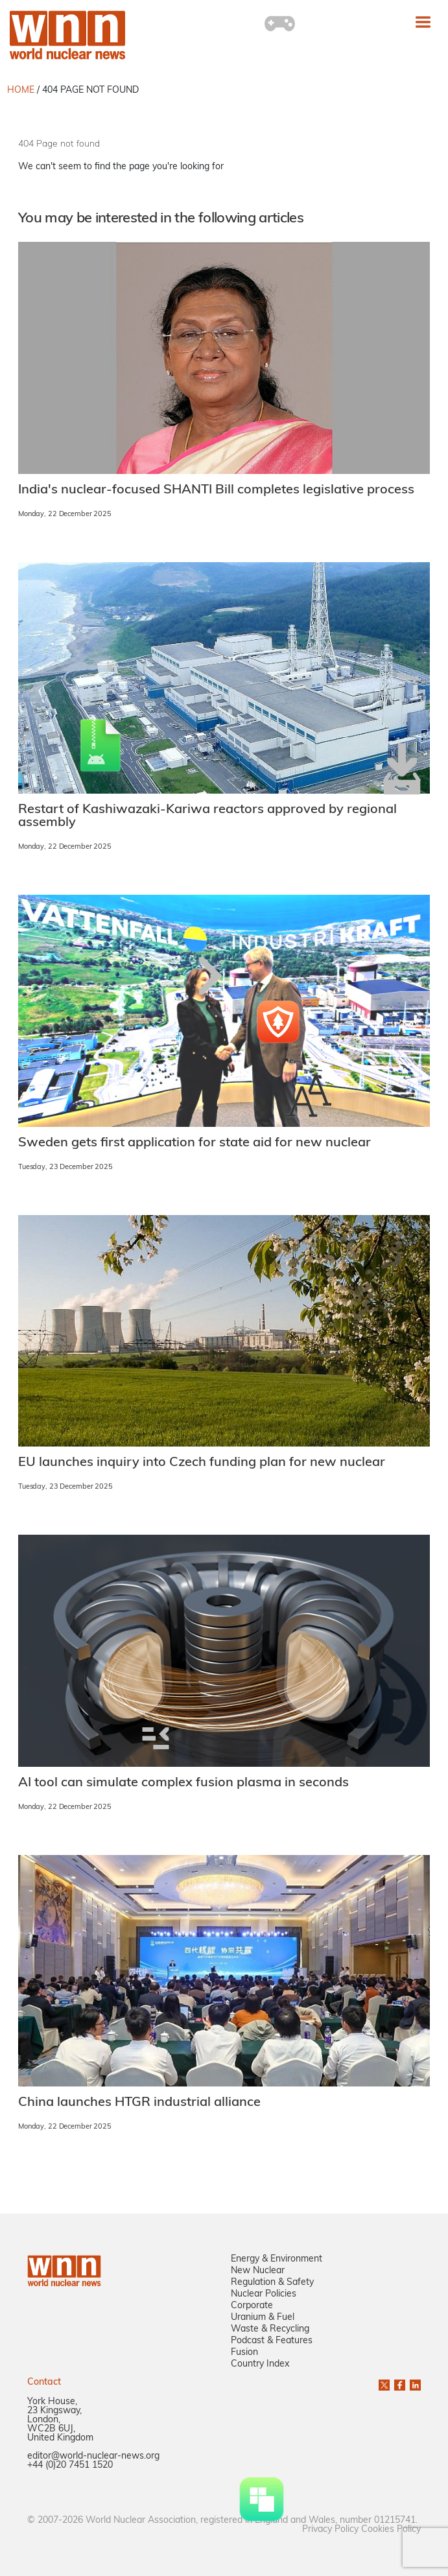 This screenshot has height=2576, width=448. I want to click on game controller input device, so click(279, 23).